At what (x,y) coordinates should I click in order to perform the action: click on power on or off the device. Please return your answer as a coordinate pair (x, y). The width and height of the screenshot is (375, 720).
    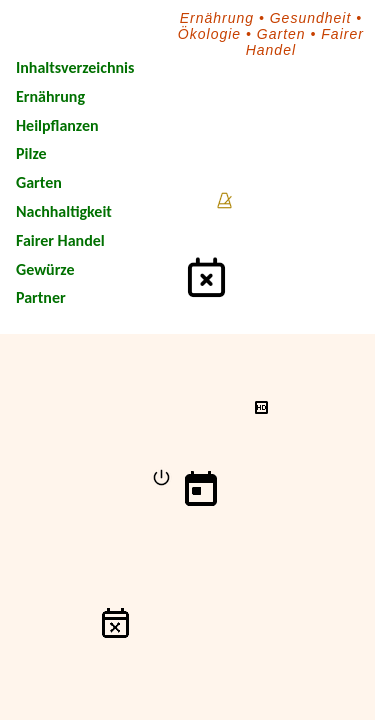
    Looking at the image, I should click on (161, 477).